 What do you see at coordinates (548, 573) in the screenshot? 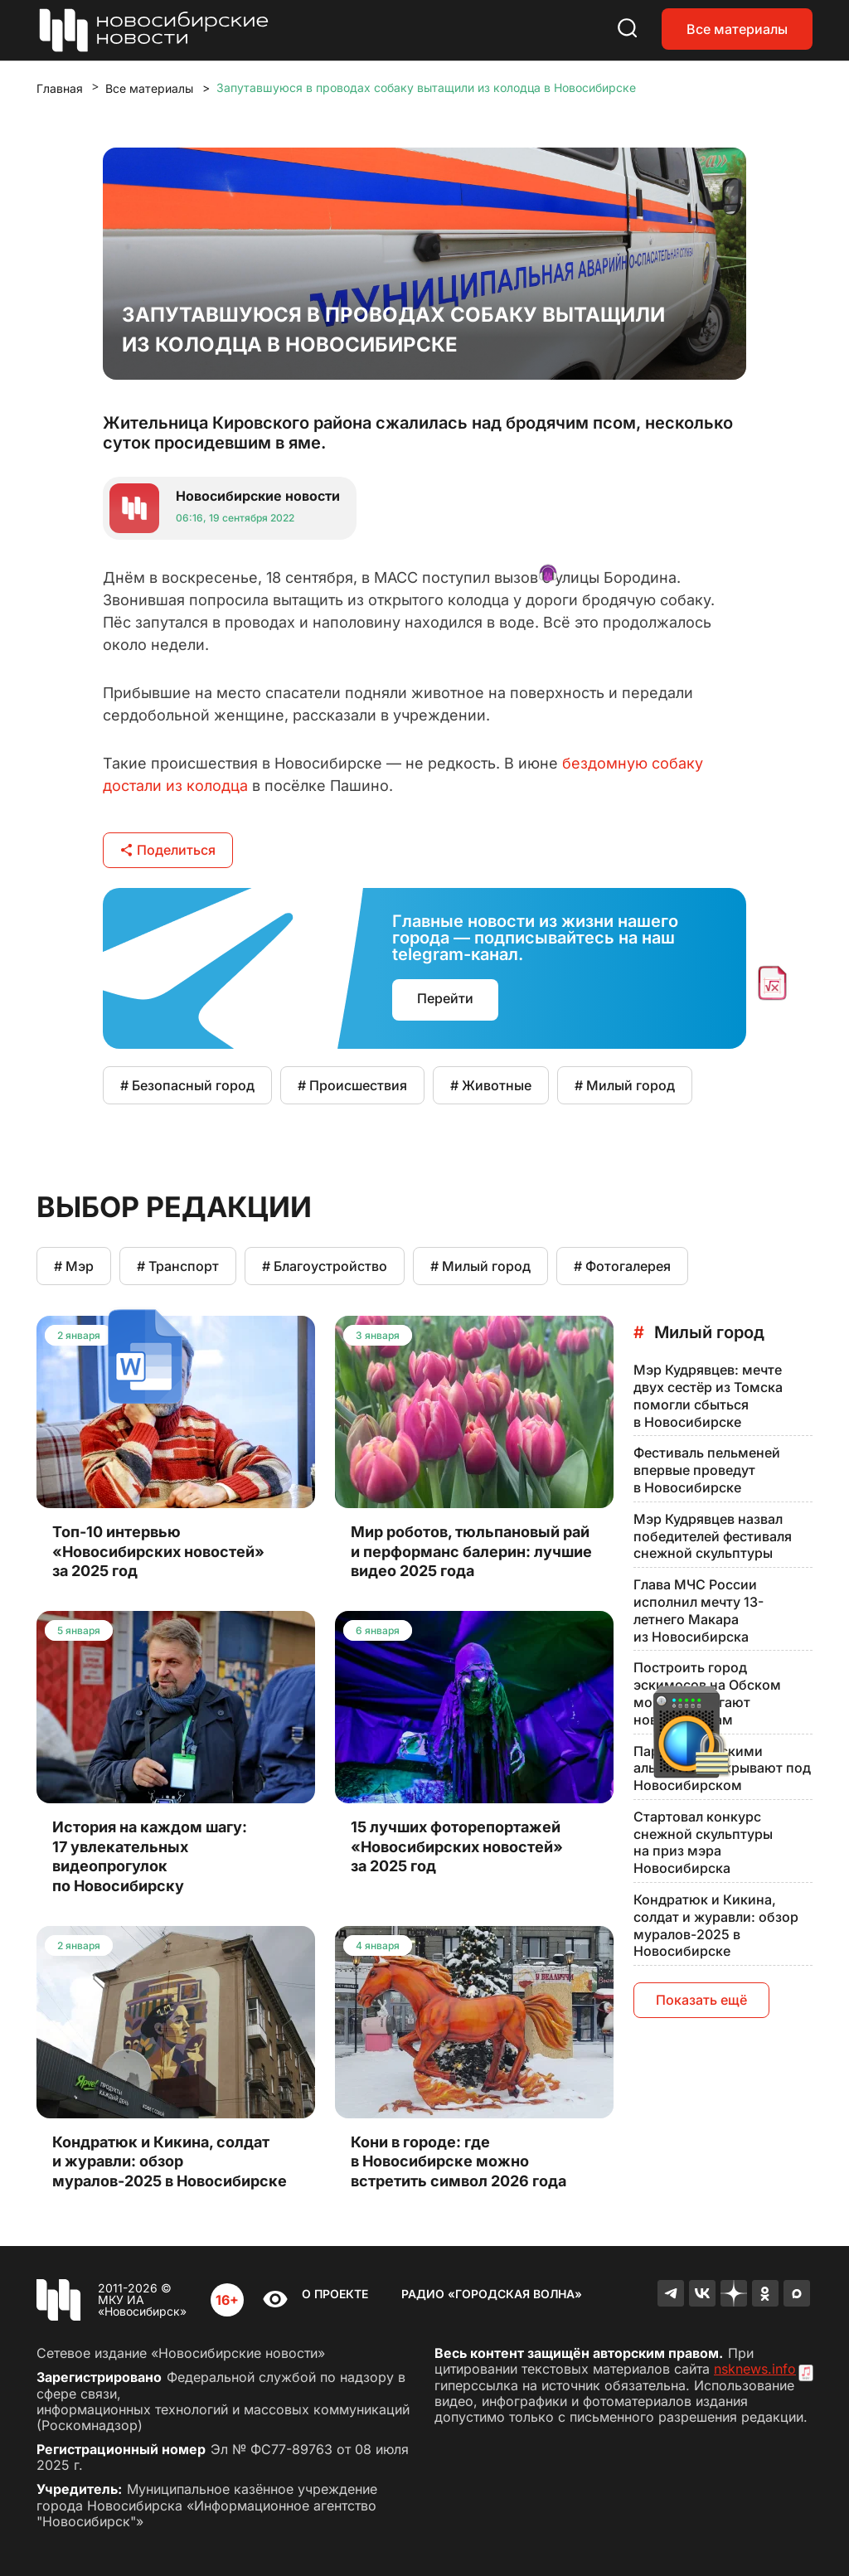
I see `audio output device connected` at bounding box center [548, 573].